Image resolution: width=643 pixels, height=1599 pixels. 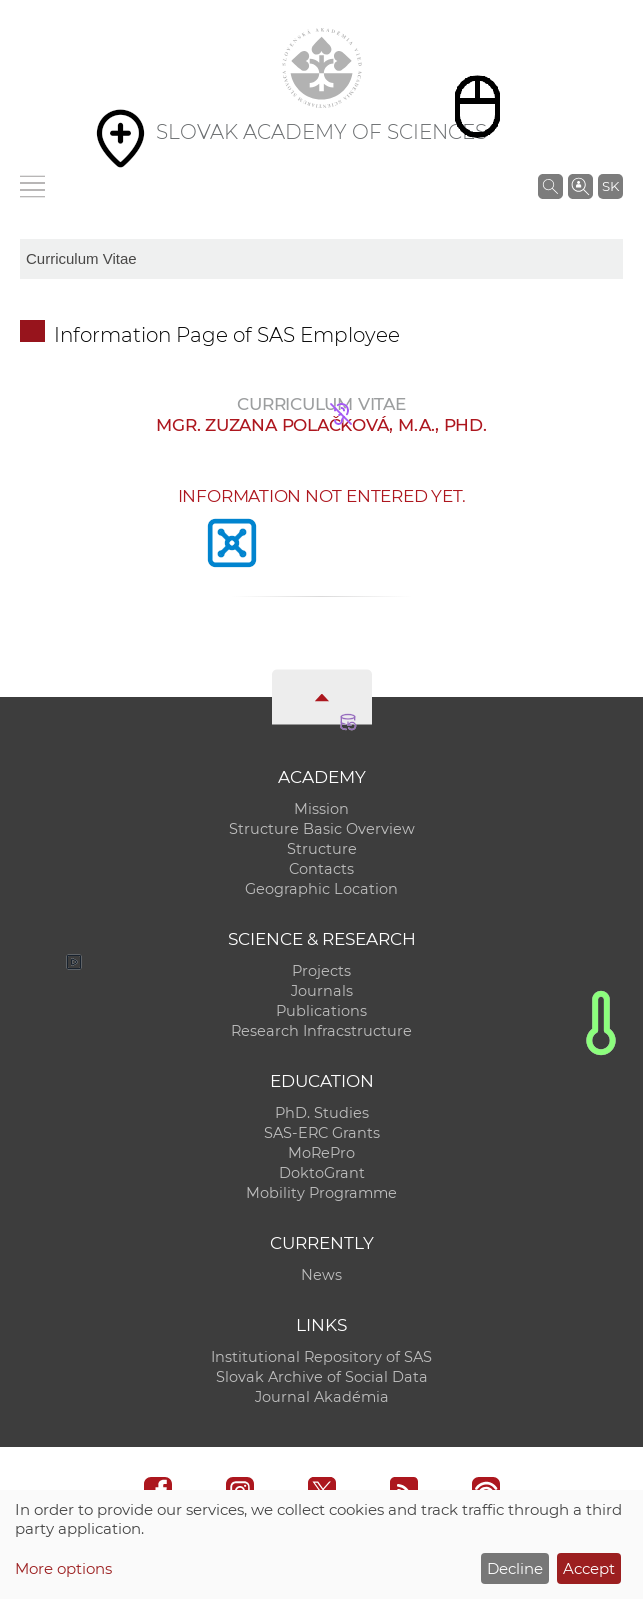 What do you see at coordinates (74, 962) in the screenshot?
I see `play video or media content` at bounding box center [74, 962].